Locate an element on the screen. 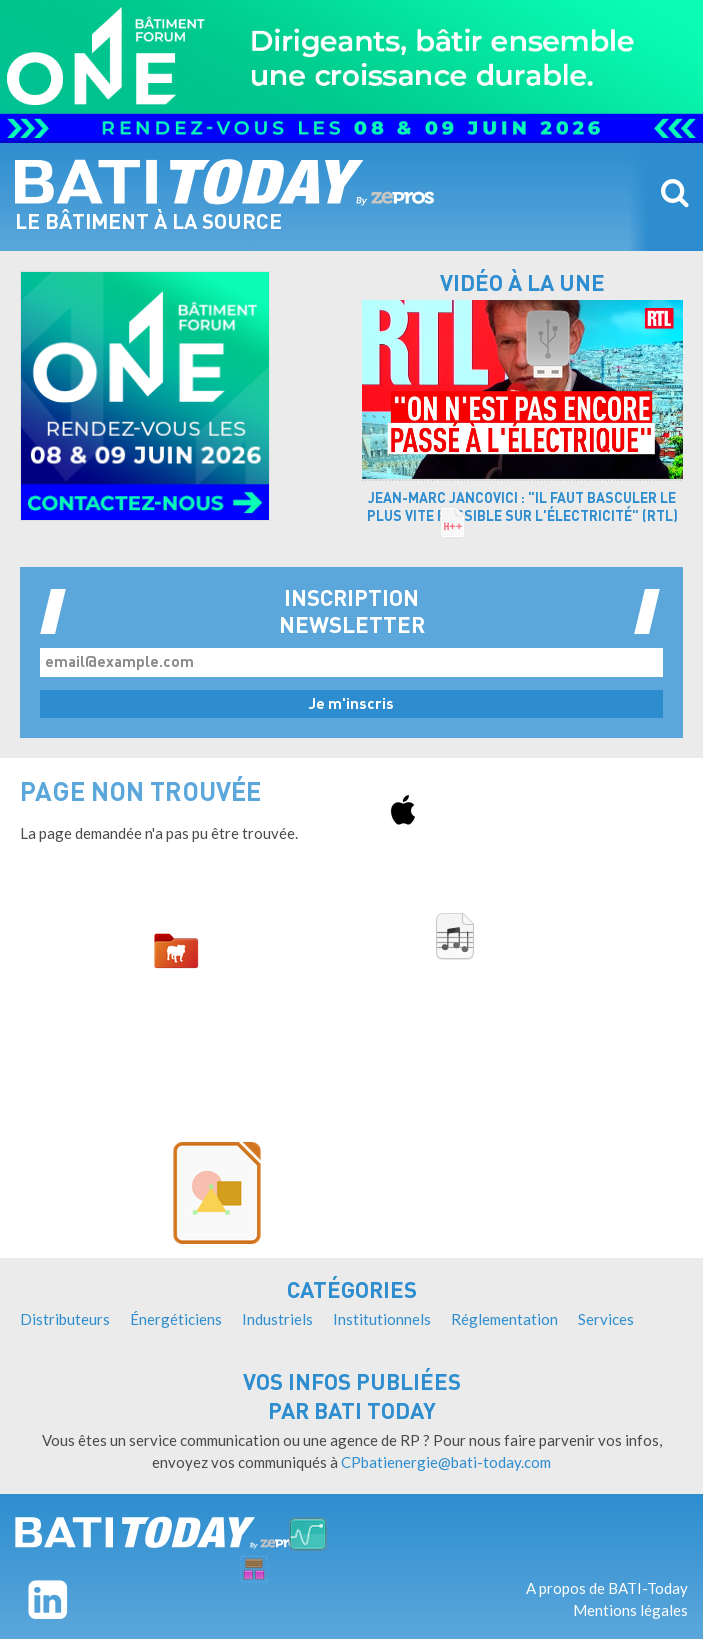  open bullguard antivirus folder is located at coordinates (176, 952).